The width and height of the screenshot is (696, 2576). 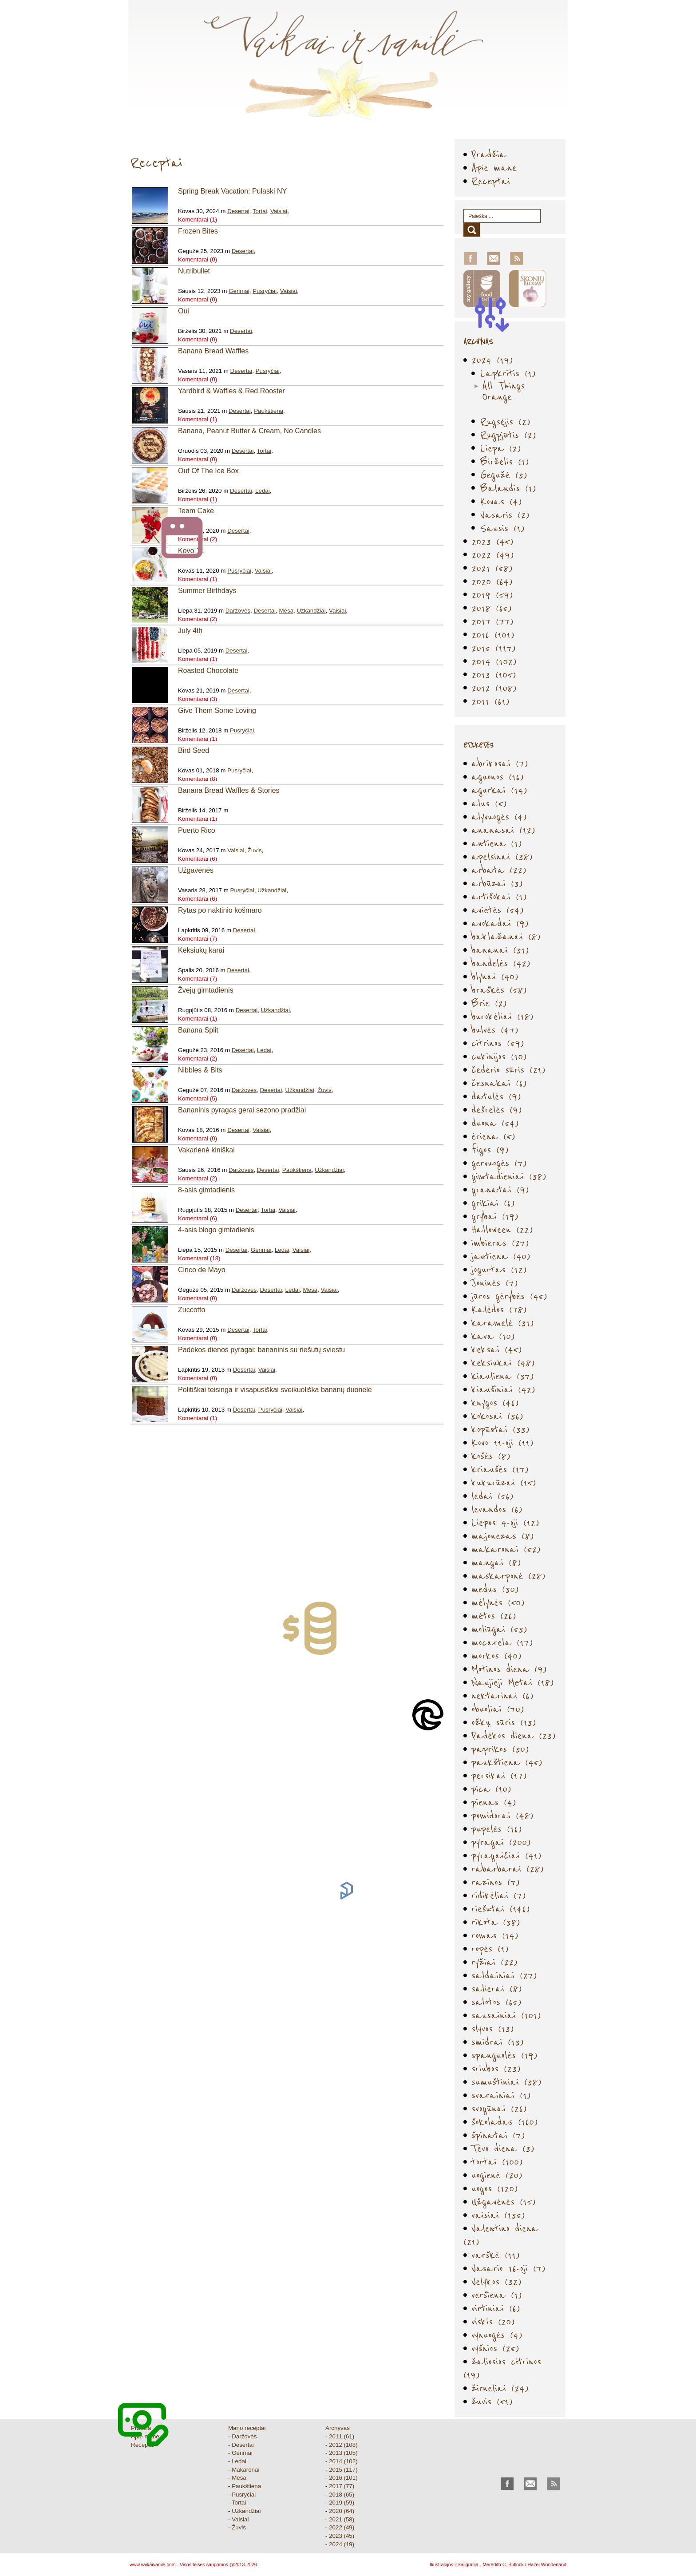 What do you see at coordinates (142, 2420) in the screenshot?
I see `edit payment or transaction details` at bounding box center [142, 2420].